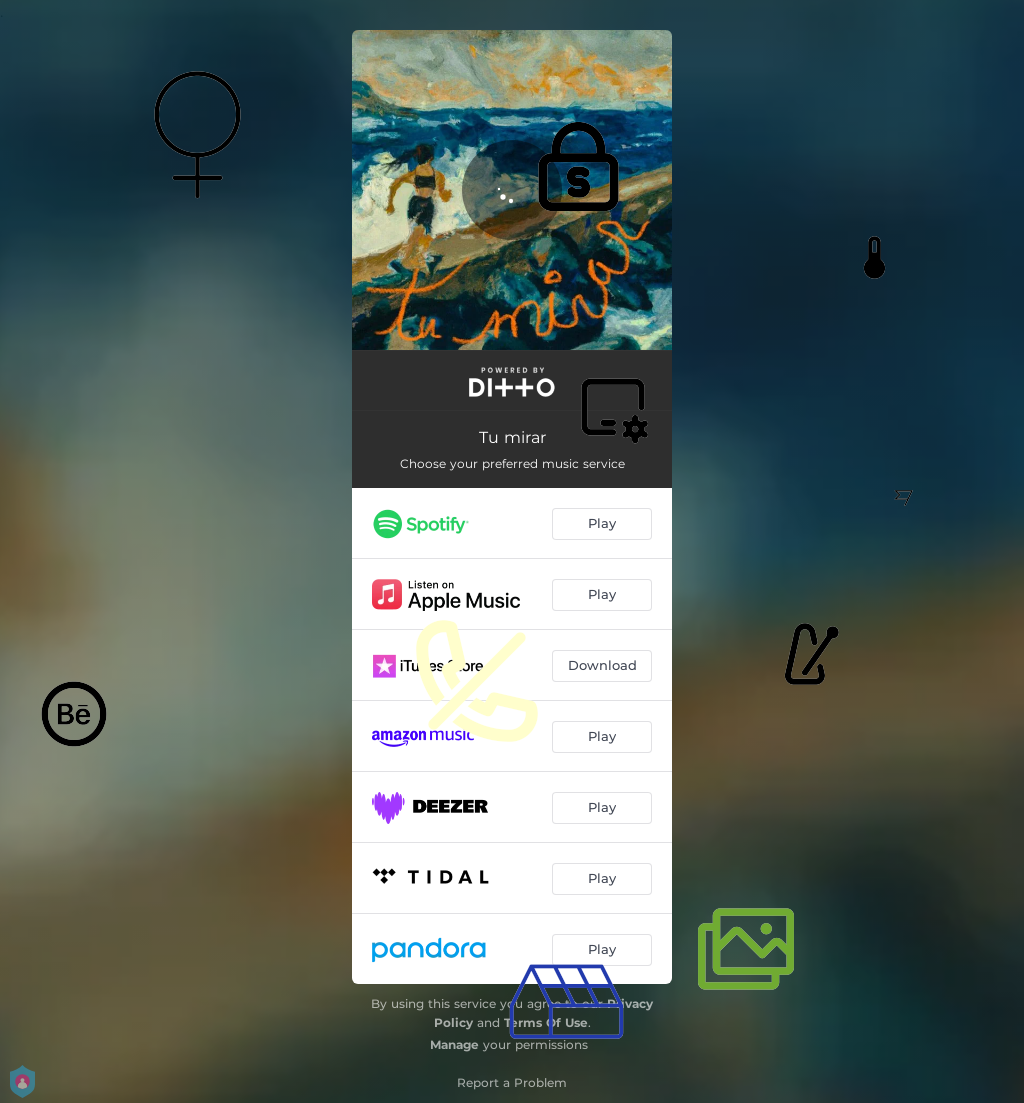 The height and width of the screenshot is (1103, 1024). Describe the element at coordinates (477, 681) in the screenshot. I see `mute or disable incoming calls` at that location.